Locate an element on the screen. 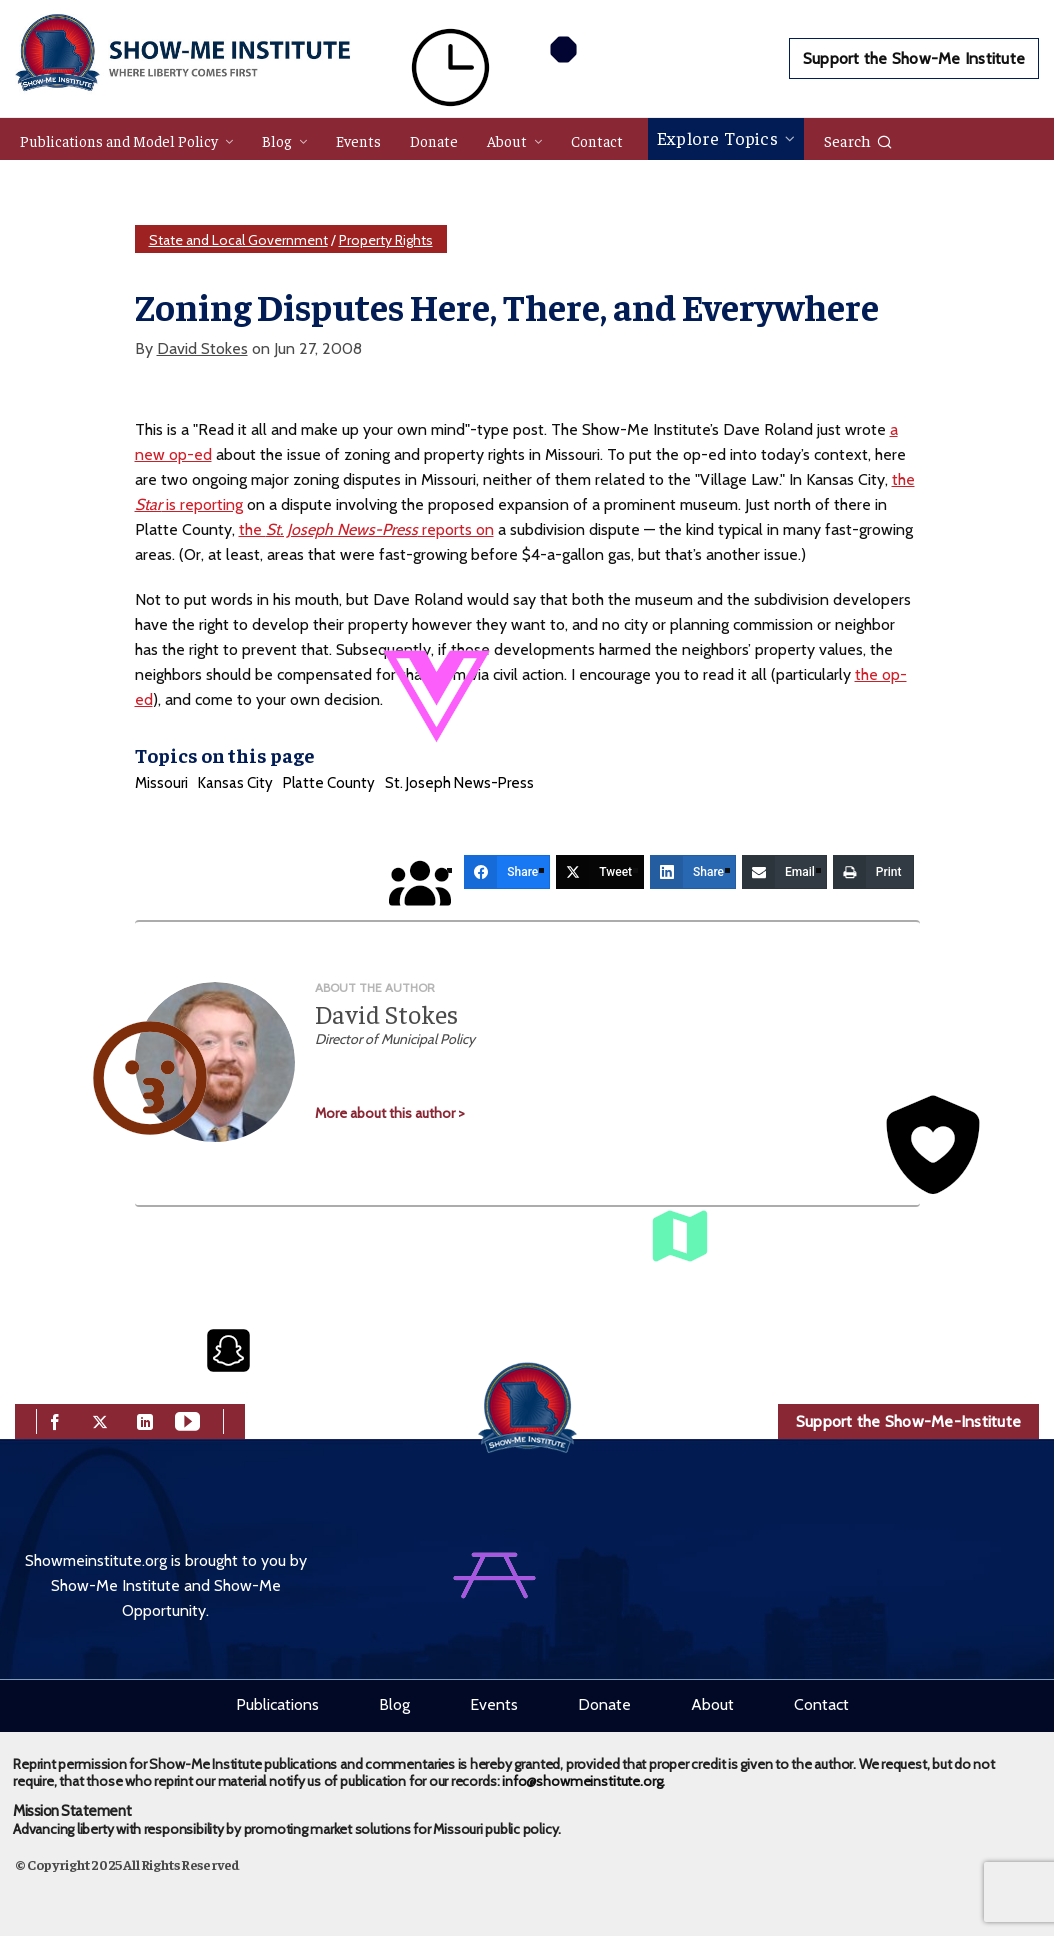 The height and width of the screenshot is (1936, 1054). find nearby picnic areas or rest stops is located at coordinates (494, 1575).